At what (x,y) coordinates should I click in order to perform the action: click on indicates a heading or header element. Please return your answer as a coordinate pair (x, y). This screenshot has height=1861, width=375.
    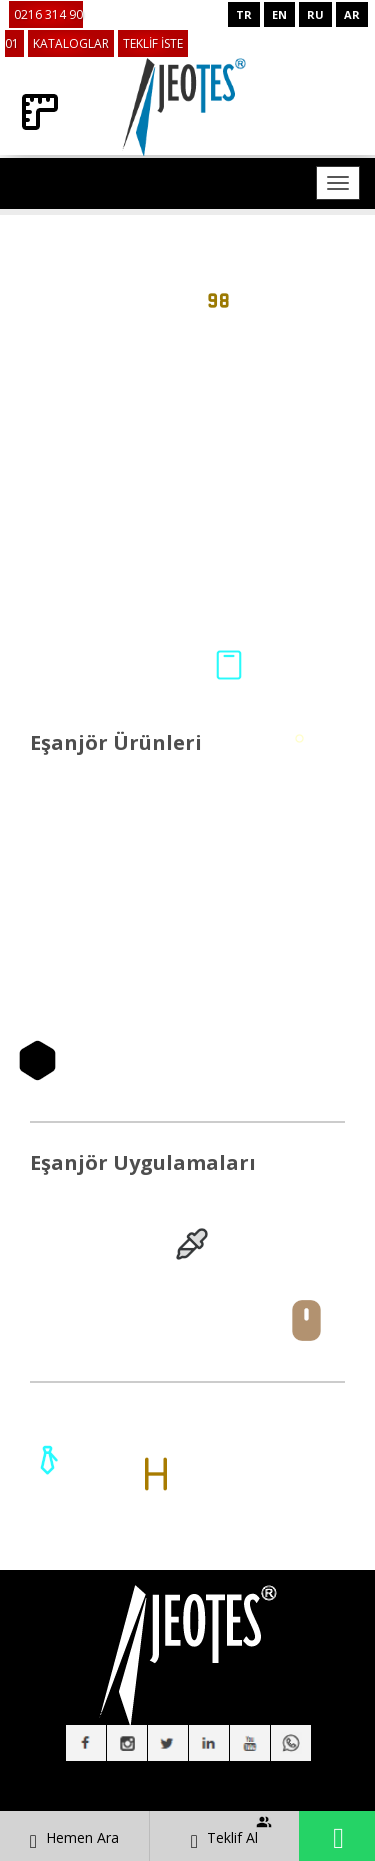
    Looking at the image, I should click on (156, 1474).